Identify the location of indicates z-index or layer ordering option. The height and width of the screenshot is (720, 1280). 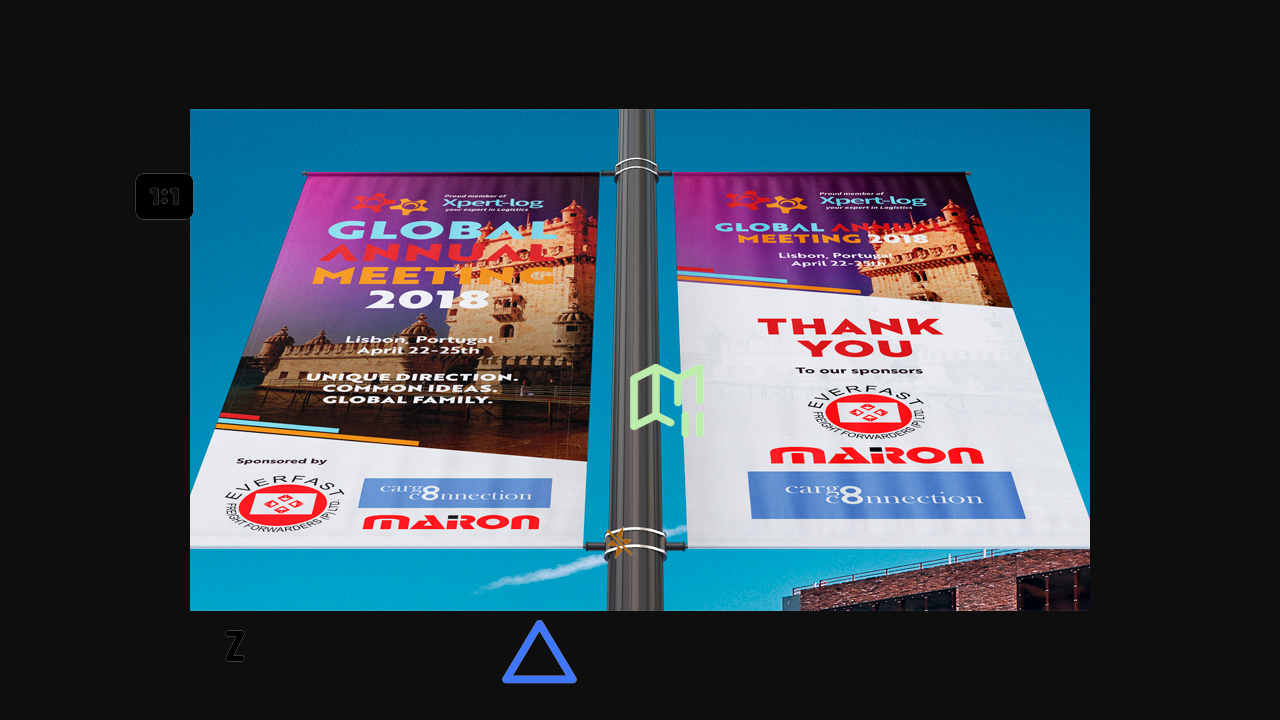
(235, 646).